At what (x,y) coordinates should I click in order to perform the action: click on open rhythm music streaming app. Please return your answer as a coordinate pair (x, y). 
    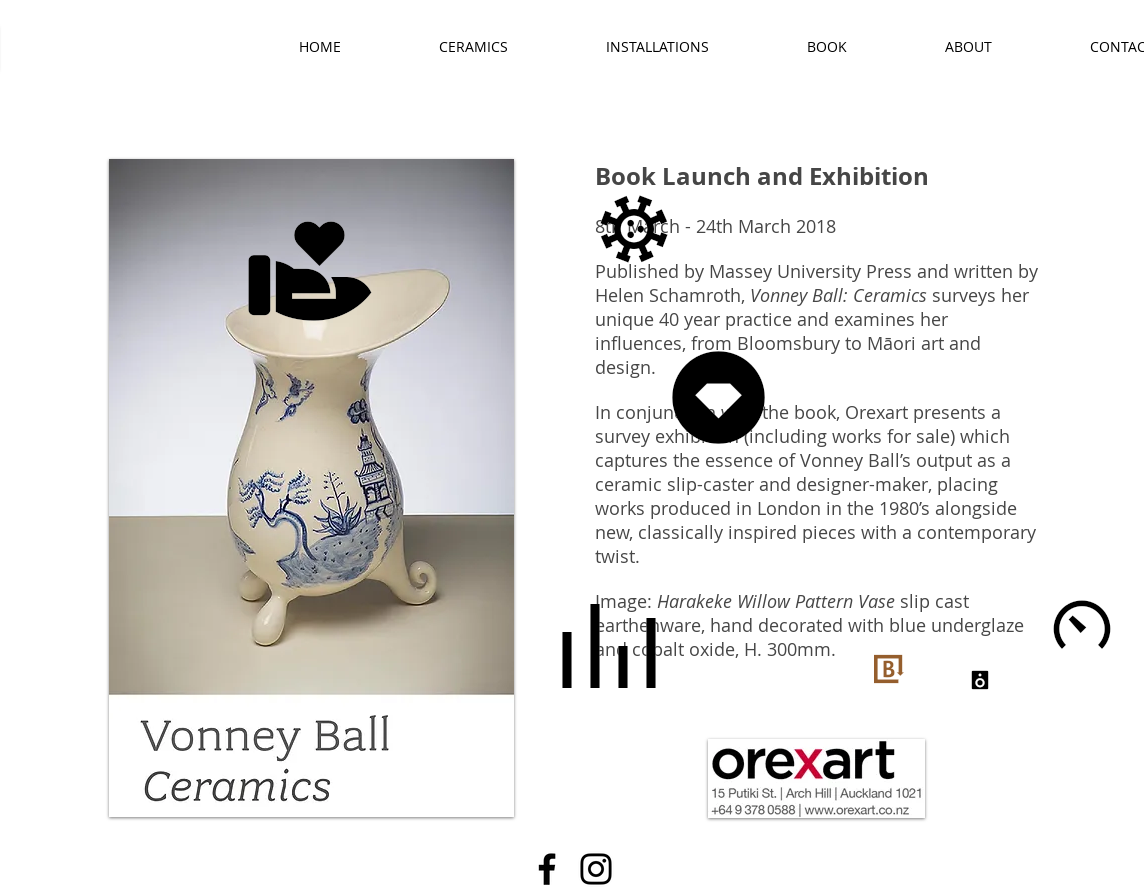
    Looking at the image, I should click on (609, 646).